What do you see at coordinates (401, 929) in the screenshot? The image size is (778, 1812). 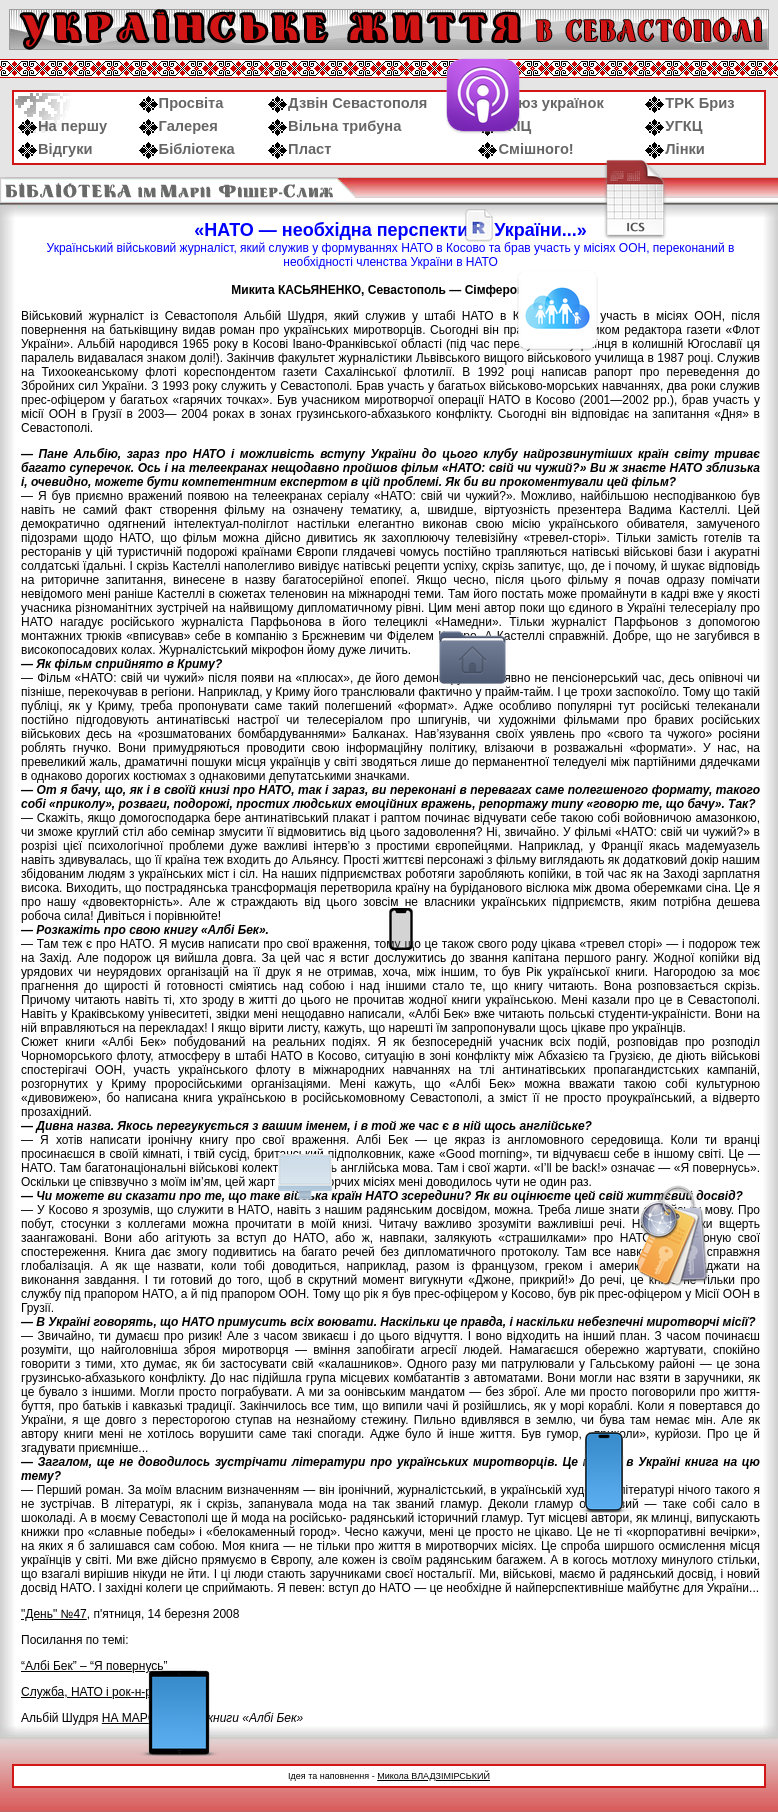 I see `iPhone with Face ID in device sidebar` at bounding box center [401, 929].